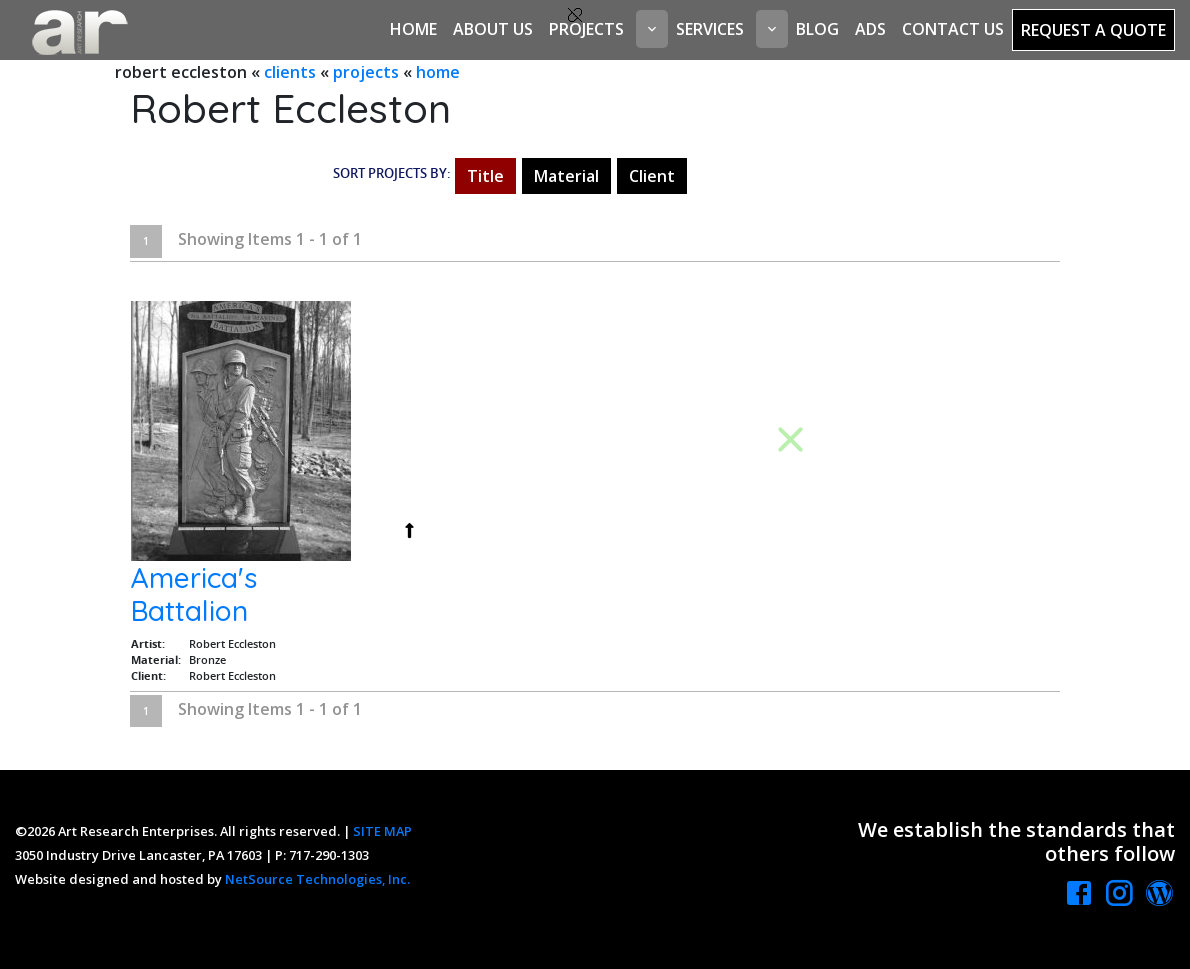  Describe the element at coordinates (575, 15) in the screenshot. I see `remove or disable bandage/healing indicator` at that location.